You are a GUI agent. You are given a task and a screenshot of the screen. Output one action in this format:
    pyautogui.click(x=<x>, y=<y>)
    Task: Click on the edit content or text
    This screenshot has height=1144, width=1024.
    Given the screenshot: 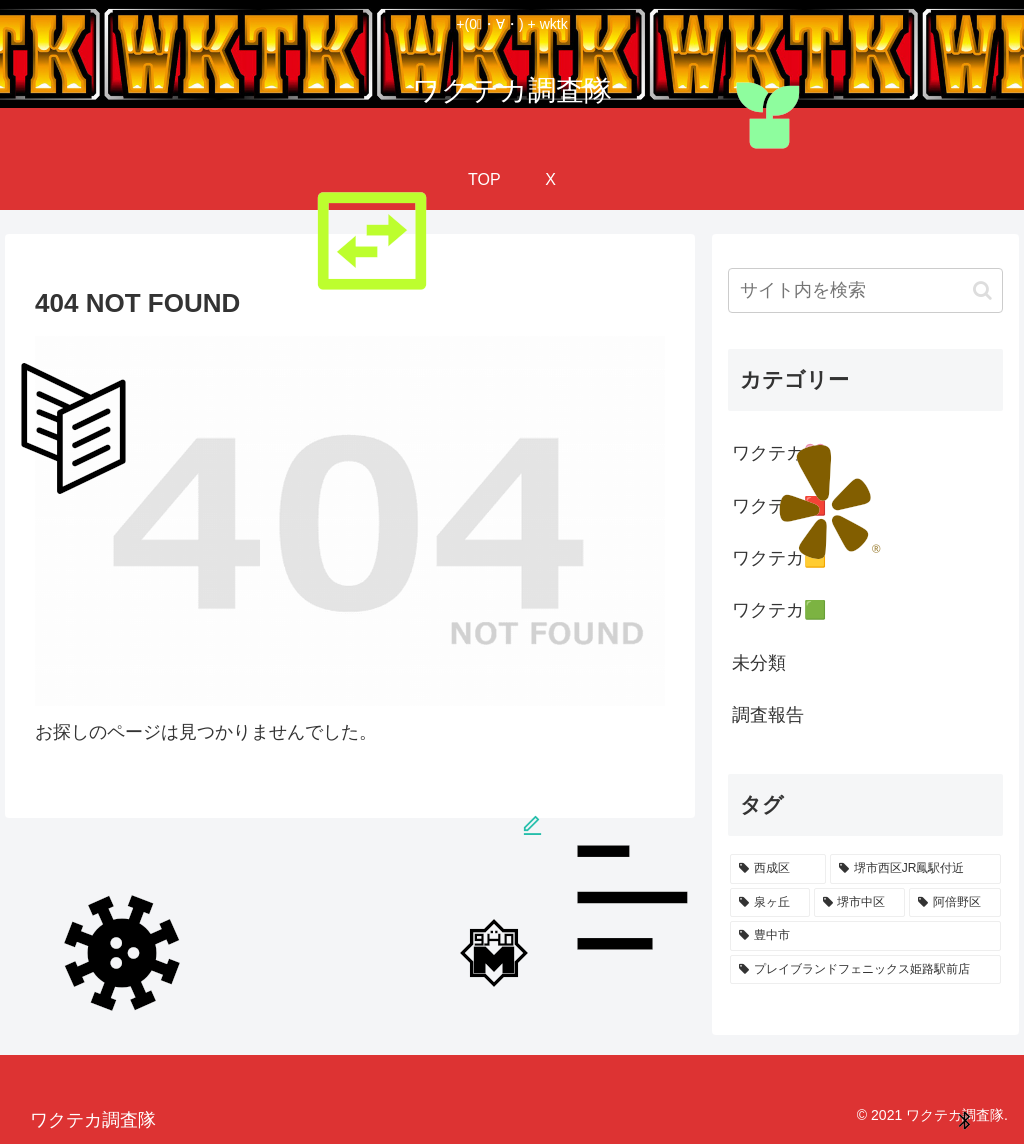 What is the action you would take?
    pyautogui.click(x=532, y=825)
    